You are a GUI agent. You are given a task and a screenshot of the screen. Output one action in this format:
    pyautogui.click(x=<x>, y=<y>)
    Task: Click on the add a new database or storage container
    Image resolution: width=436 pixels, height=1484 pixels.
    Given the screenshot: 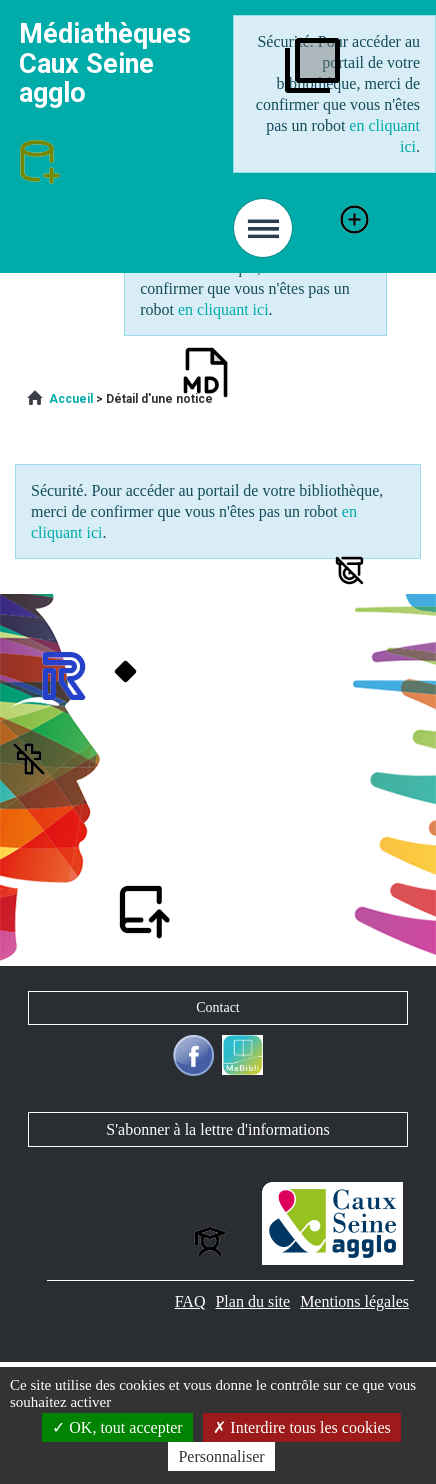 What is the action you would take?
    pyautogui.click(x=37, y=161)
    